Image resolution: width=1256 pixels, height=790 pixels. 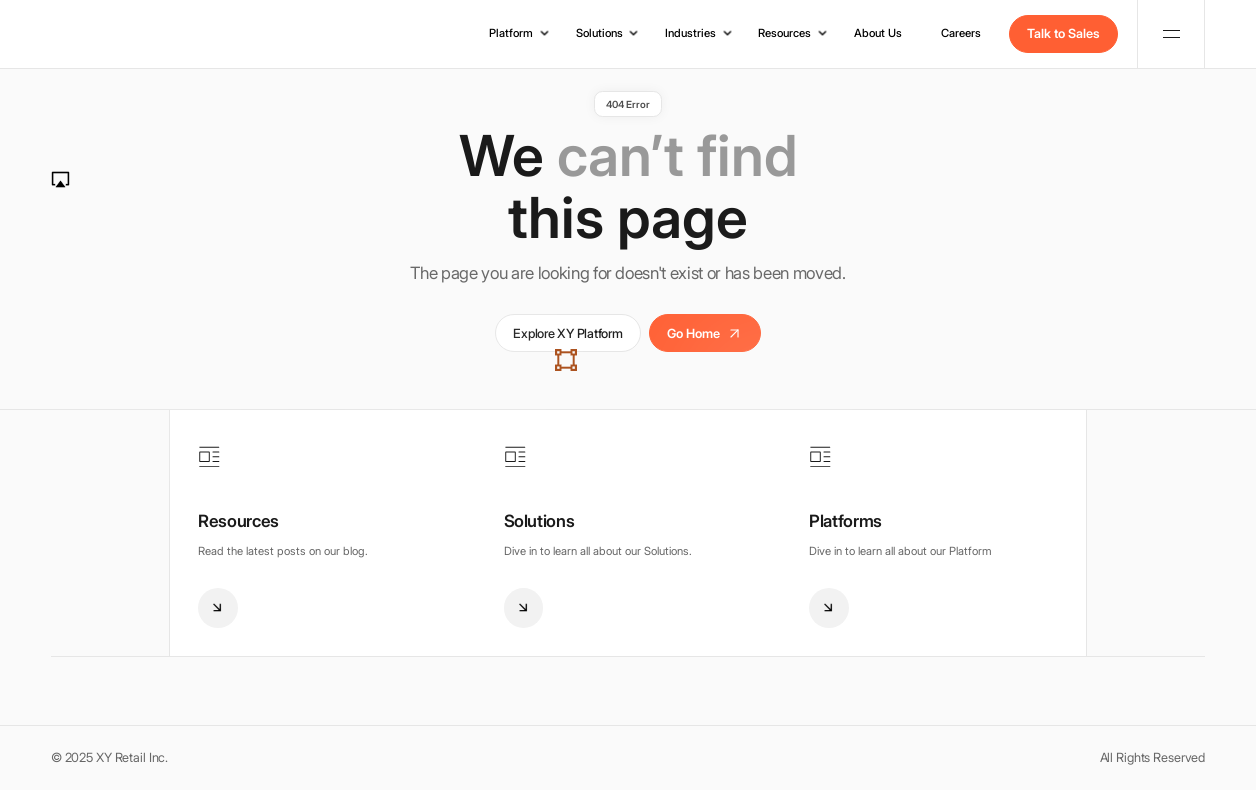 I want to click on stream content to an airplay-enabled device, so click(x=60, y=179).